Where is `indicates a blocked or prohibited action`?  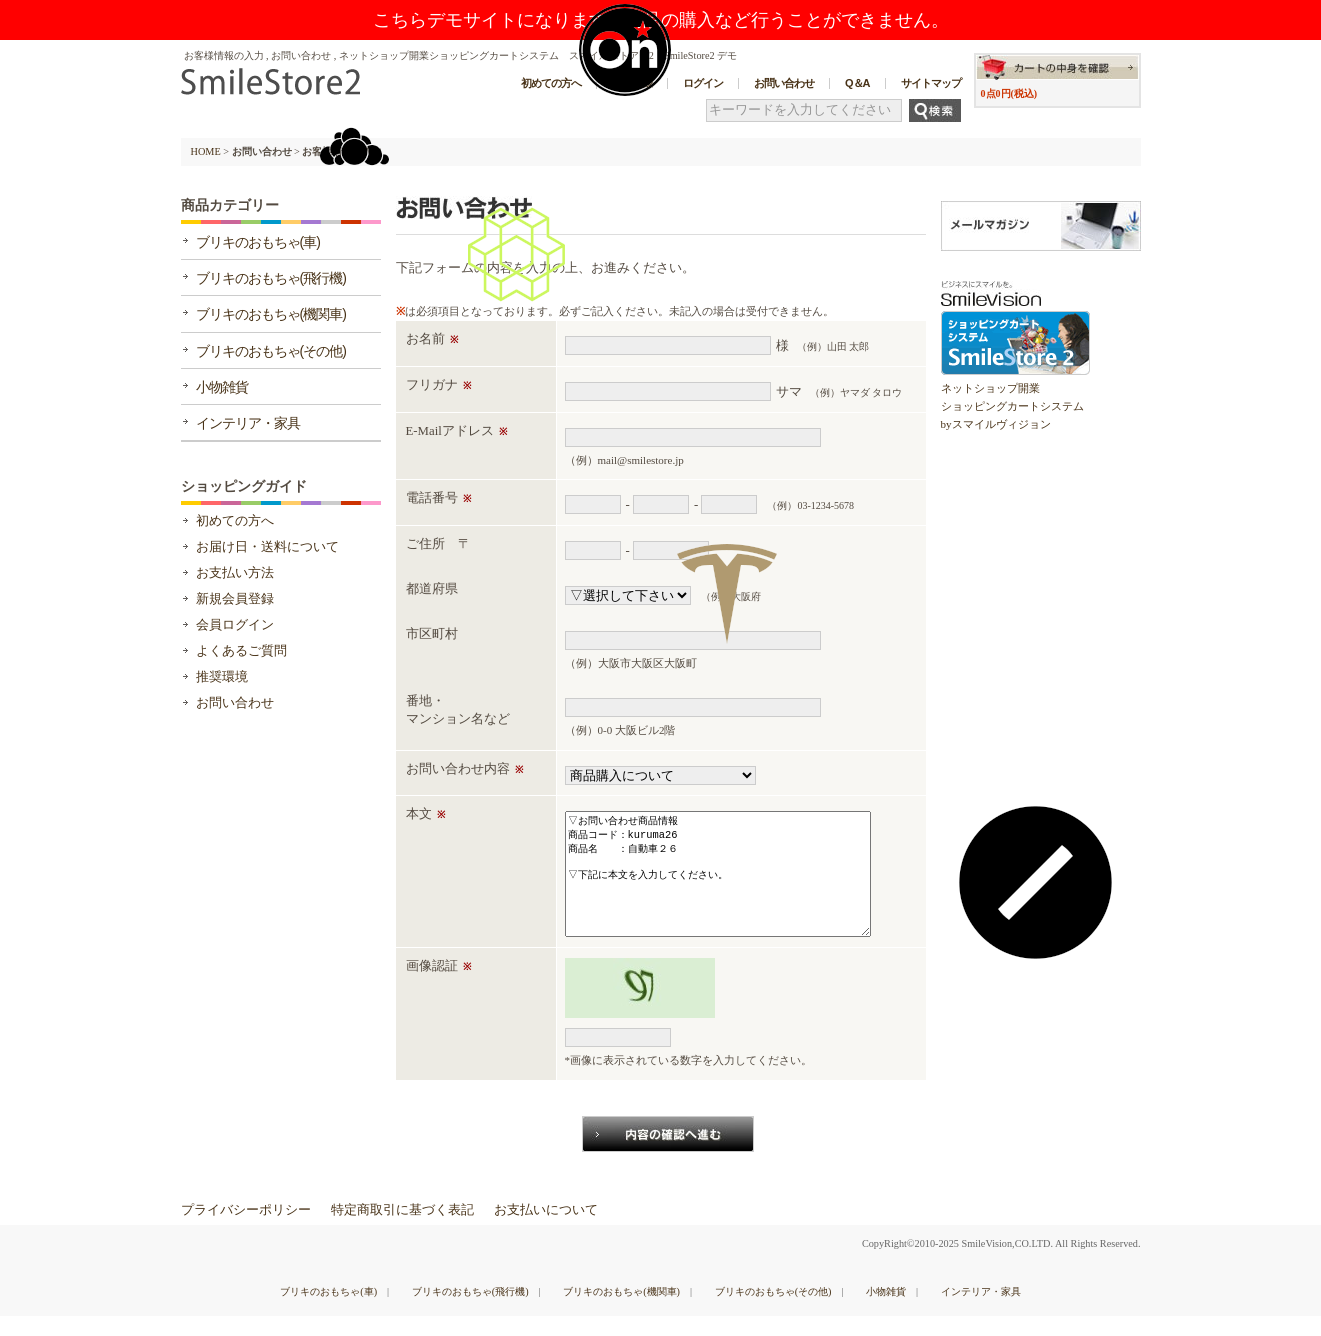 indicates a blocked or prohibited action is located at coordinates (1035, 882).